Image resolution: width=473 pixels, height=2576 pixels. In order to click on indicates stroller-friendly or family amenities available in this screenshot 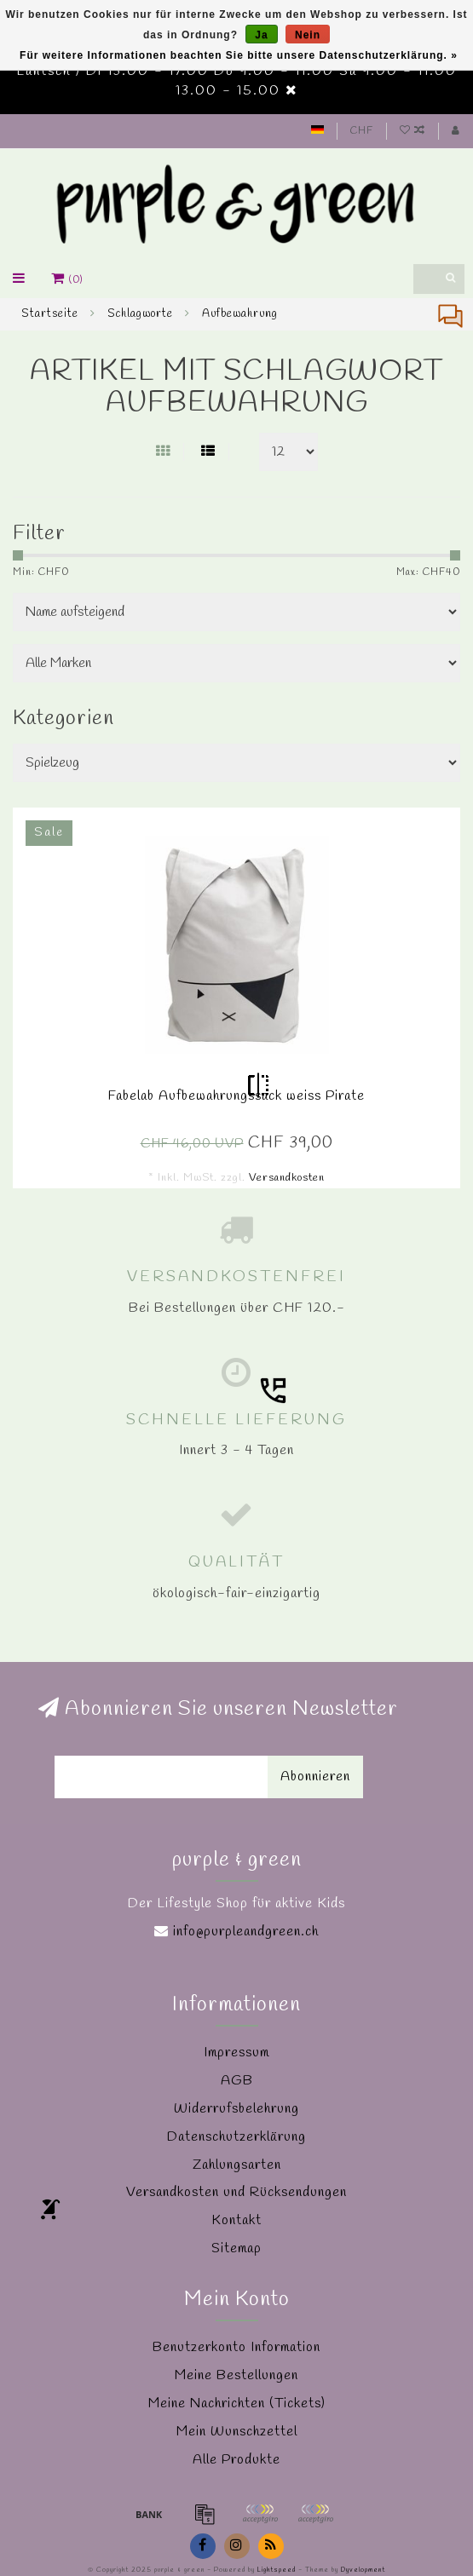, I will do `click(49, 2209)`.